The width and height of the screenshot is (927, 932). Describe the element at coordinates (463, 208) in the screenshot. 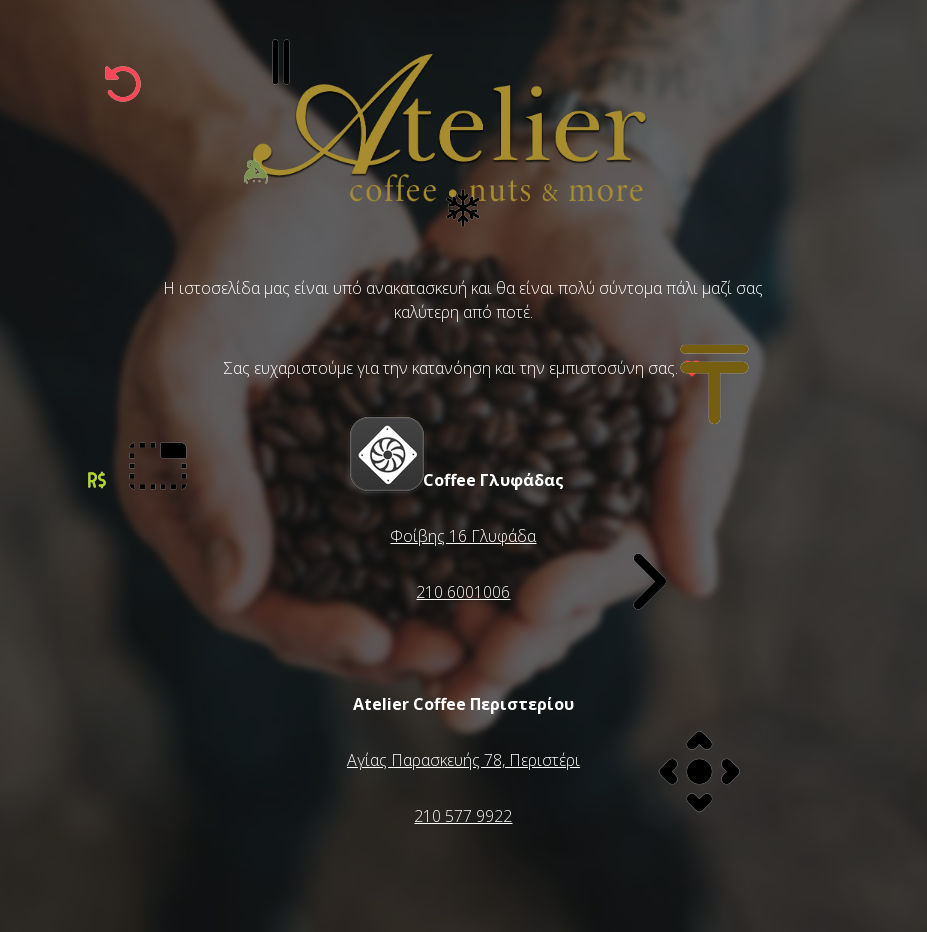

I see `indicates cold or freezing temperature setting` at that location.